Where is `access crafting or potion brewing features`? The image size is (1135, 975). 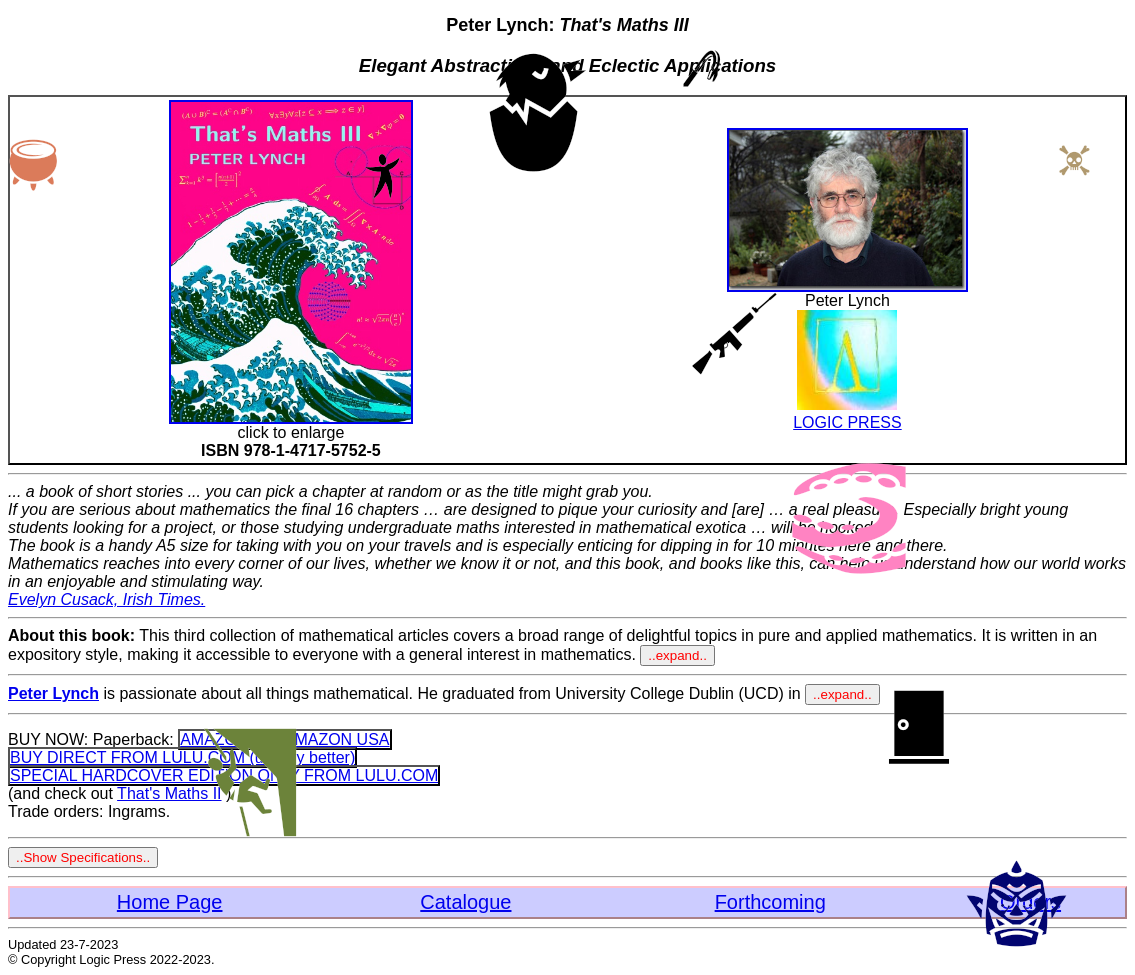
access crafting or potion brewing features is located at coordinates (33, 165).